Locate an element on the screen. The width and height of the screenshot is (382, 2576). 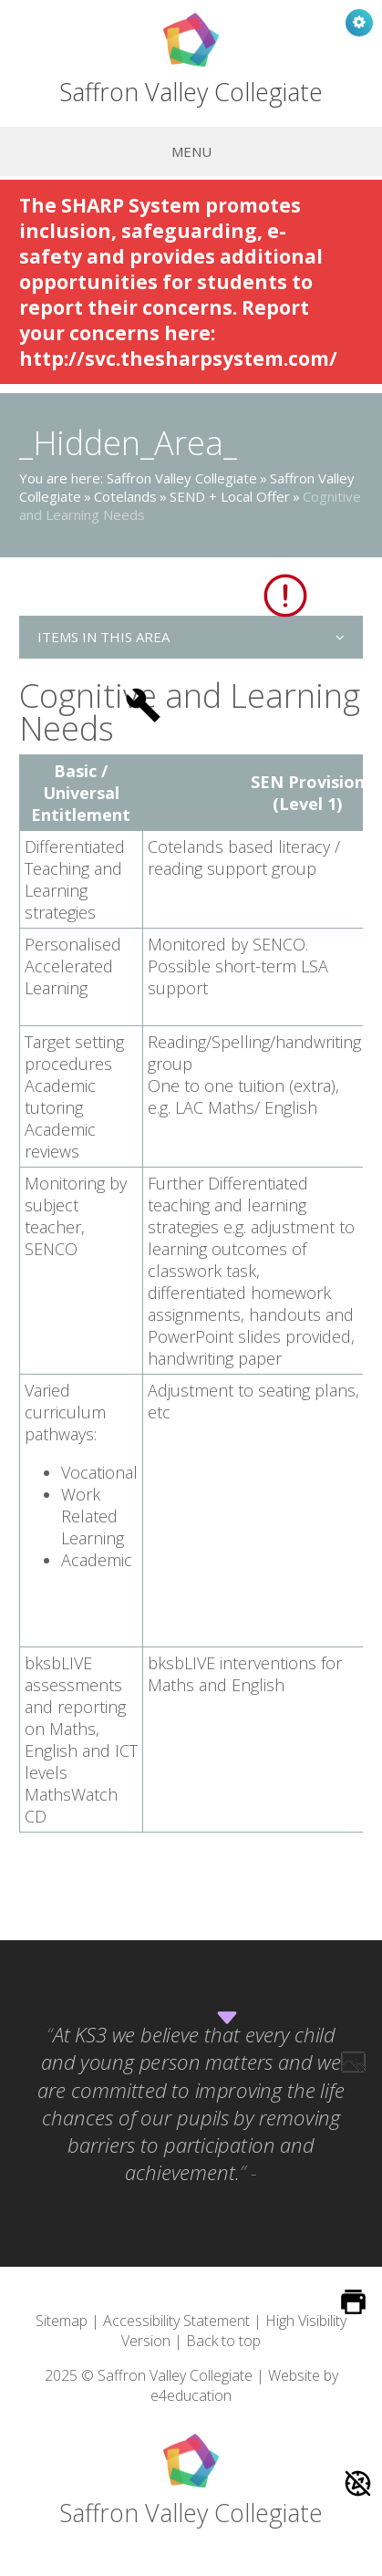
access settings or configuration options is located at coordinates (143, 705).